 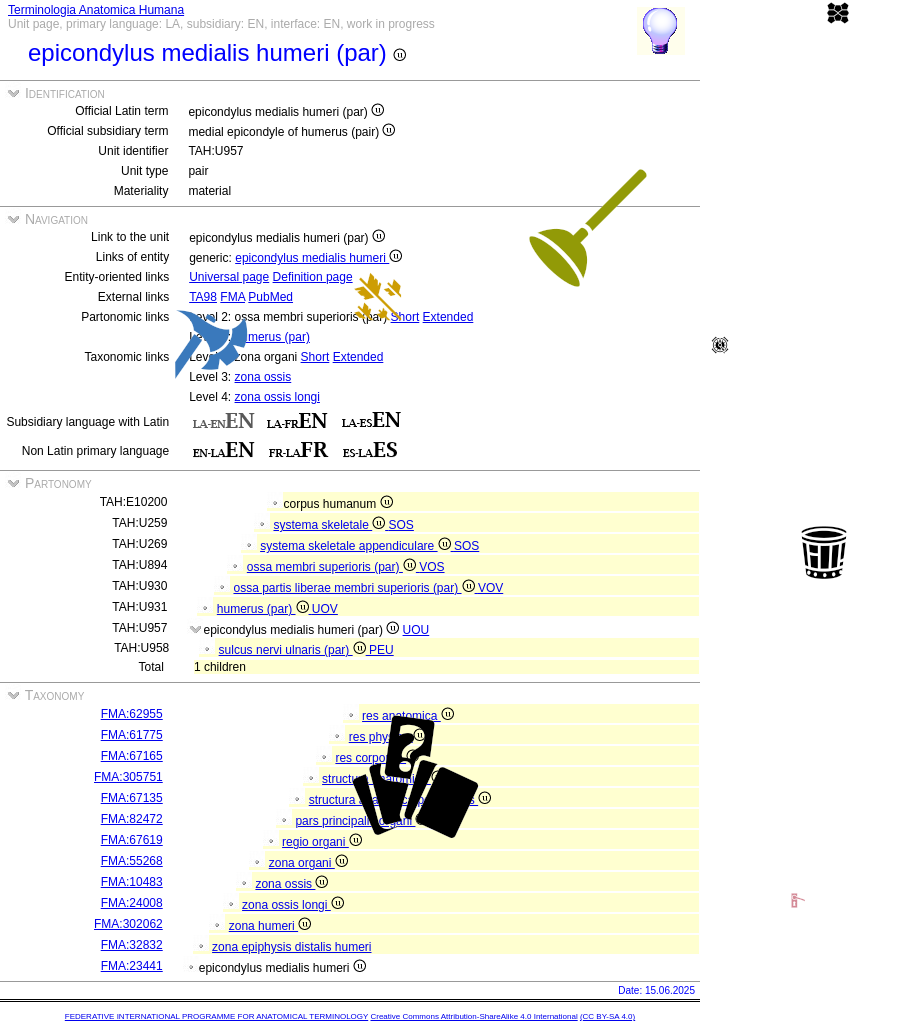 I want to click on indicates a damaged or worn weapon in inventory, so click(x=211, y=347).